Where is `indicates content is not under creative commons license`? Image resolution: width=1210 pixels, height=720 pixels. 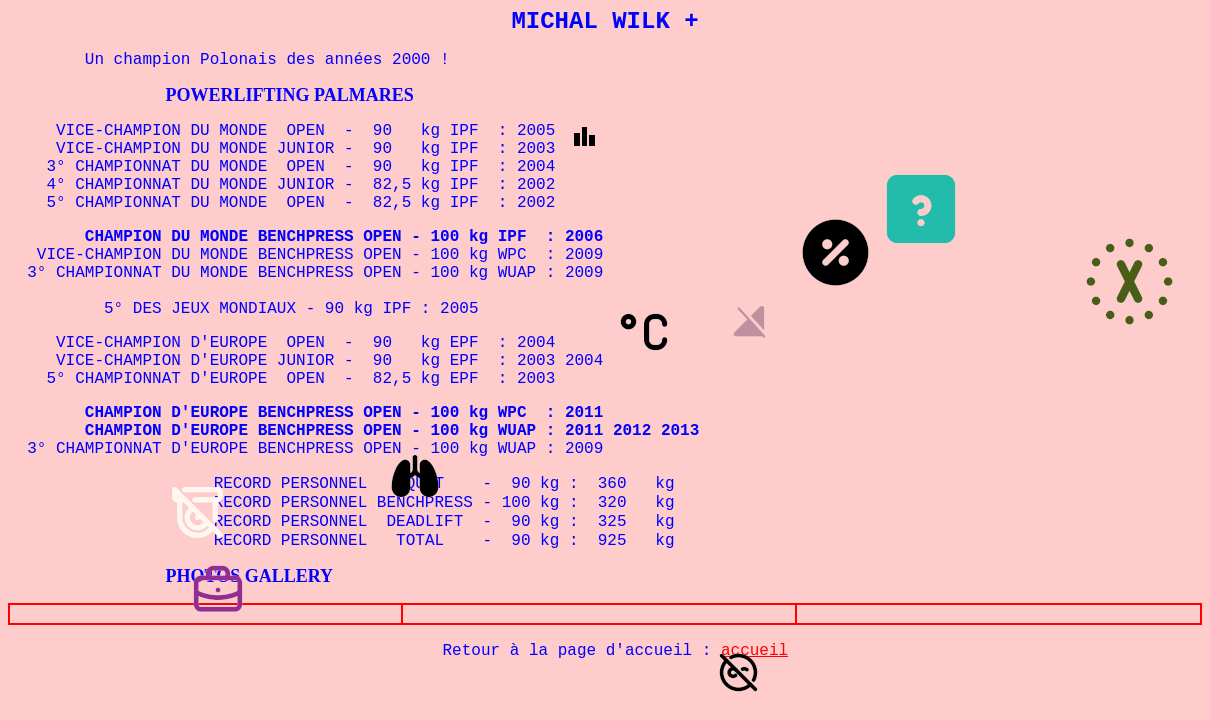
indicates content is not under creative commons license is located at coordinates (738, 672).